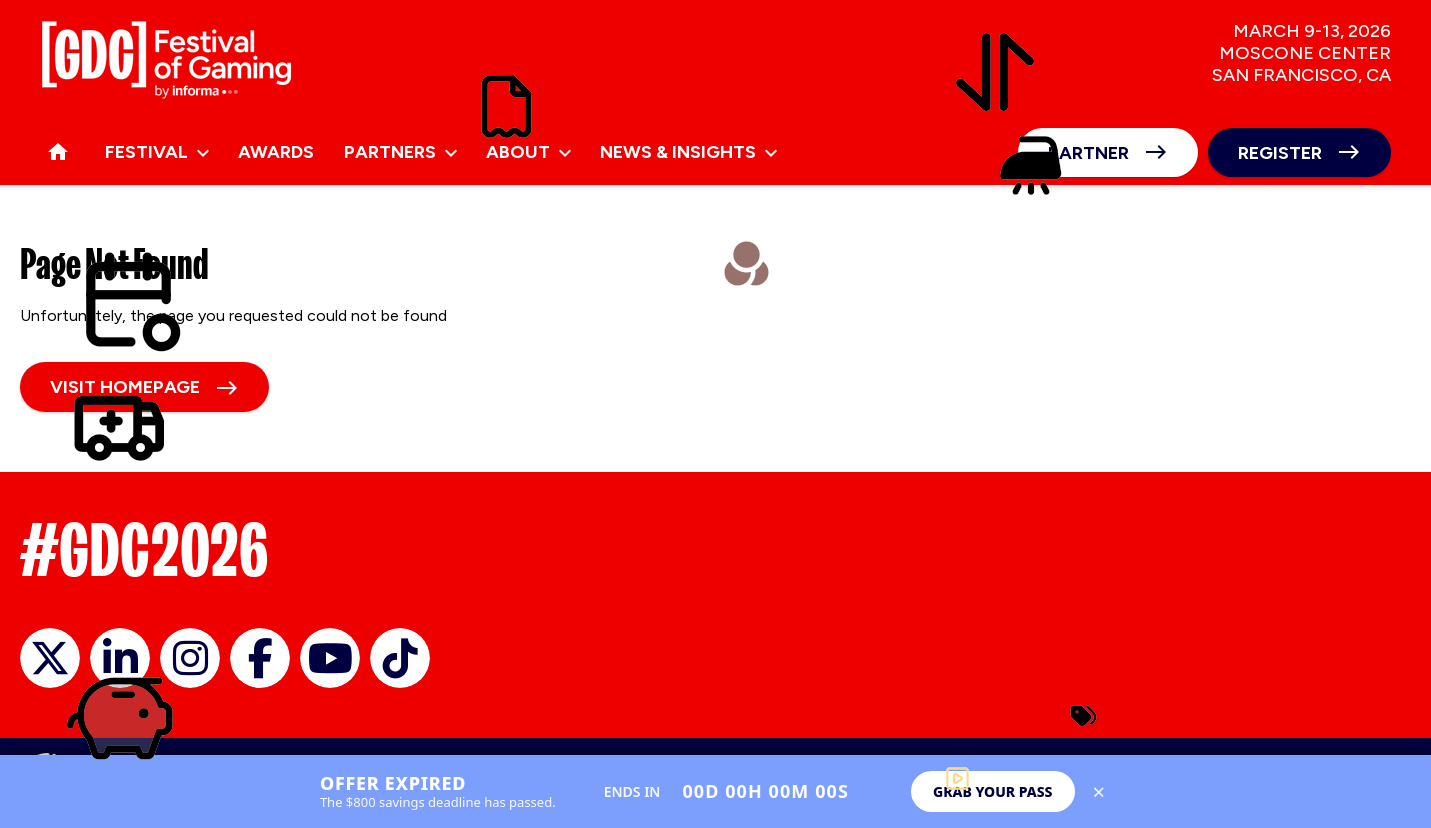 This screenshot has width=1431, height=828. What do you see at coordinates (1083, 714) in the screenshot?
I see `manage tags or labels` at bounding box center [1083, 714].